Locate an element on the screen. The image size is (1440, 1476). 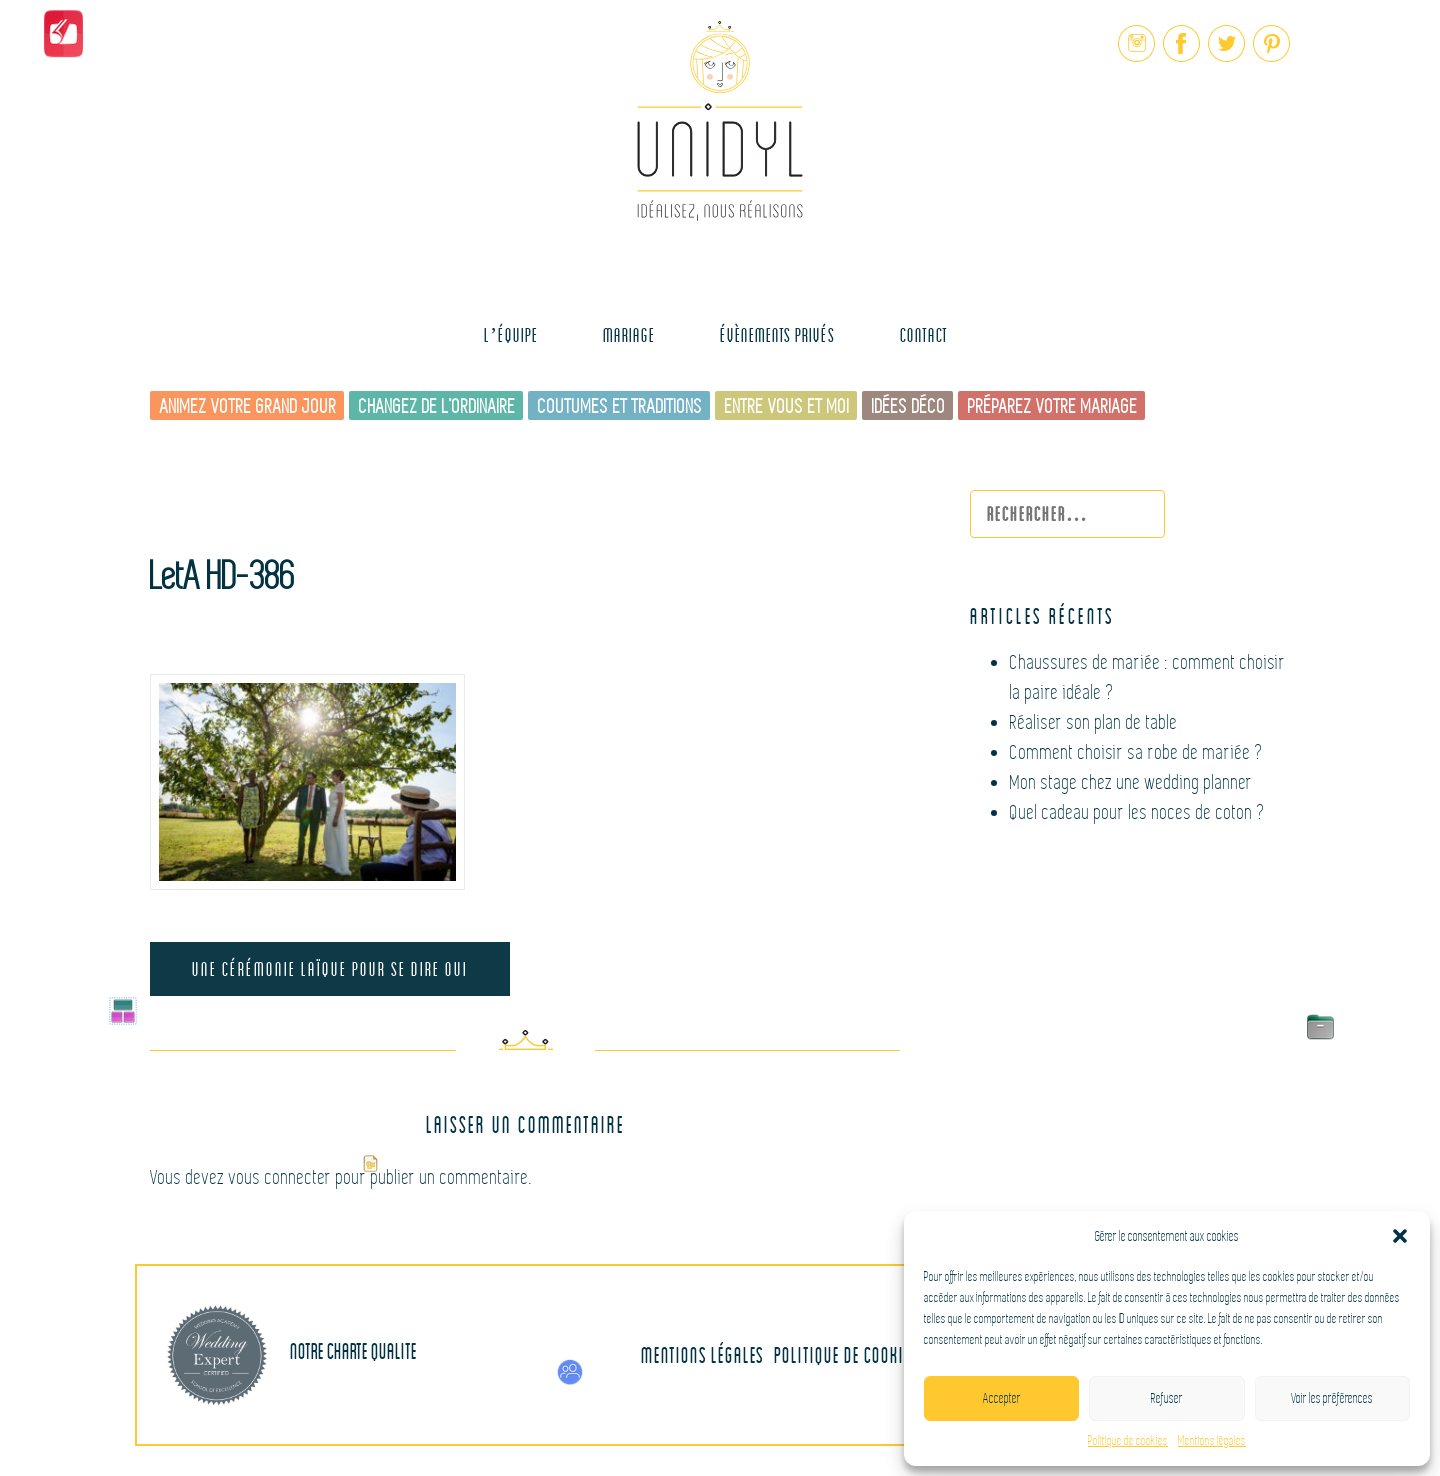
a libreoffice draw document file is located at coordinates (370, 1163).